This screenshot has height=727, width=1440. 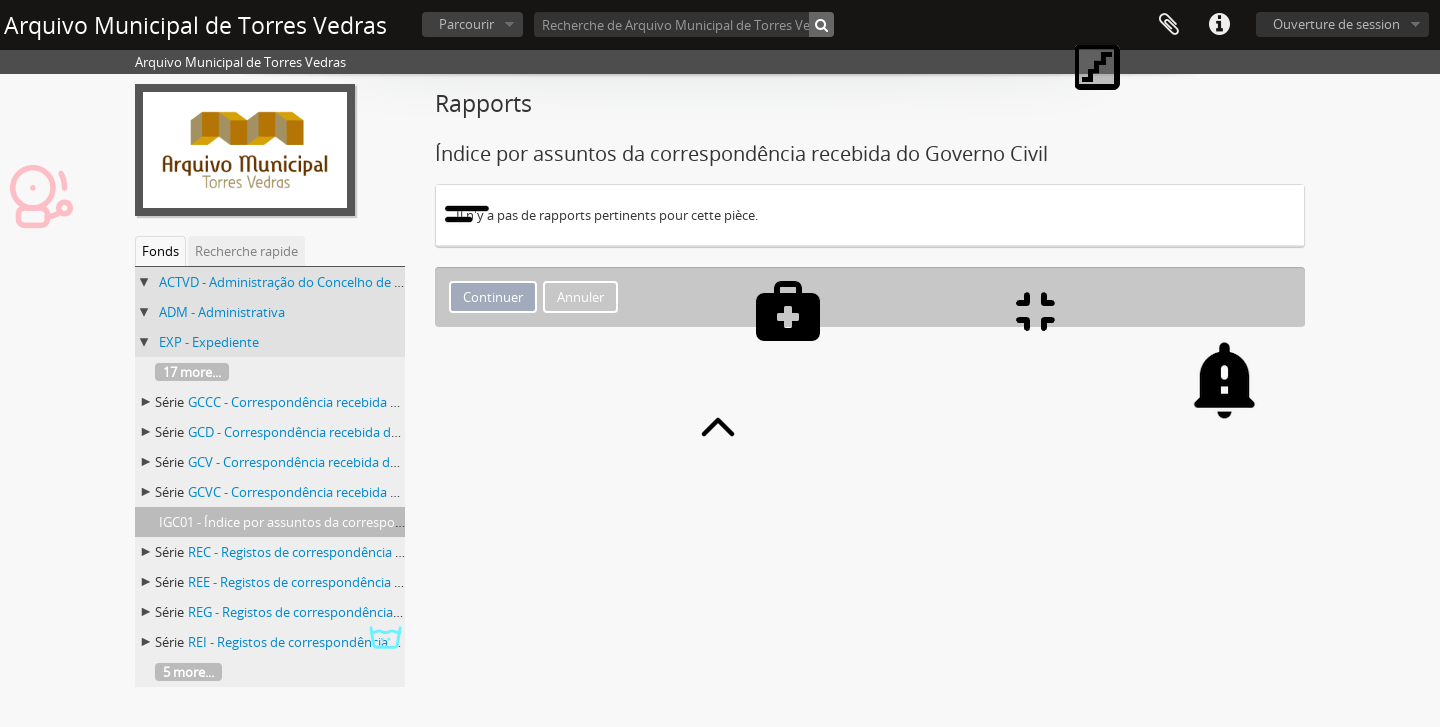 What do you see at coordinates (788, 313) in the screenshot?
I see `access medical records or health information` at bounding box center [788, 313].